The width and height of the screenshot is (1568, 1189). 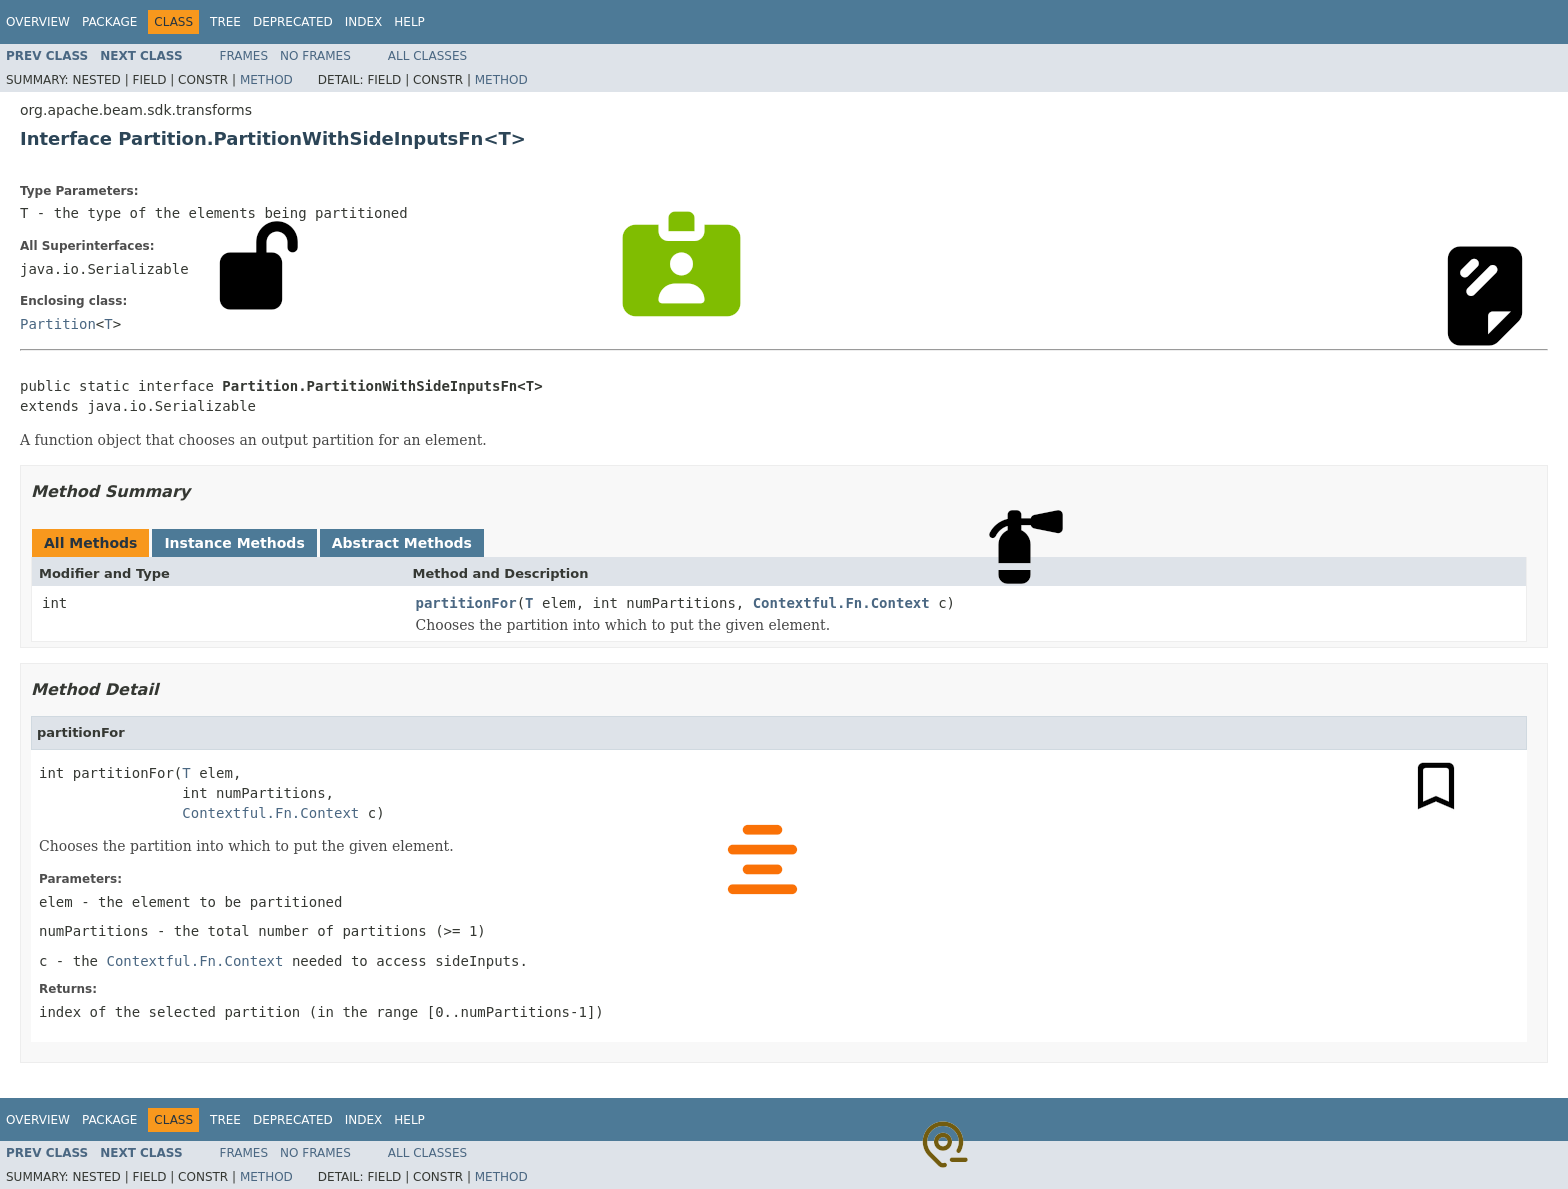 I want to click on view or access plastic sheet material, so click(x=1485, y=296).